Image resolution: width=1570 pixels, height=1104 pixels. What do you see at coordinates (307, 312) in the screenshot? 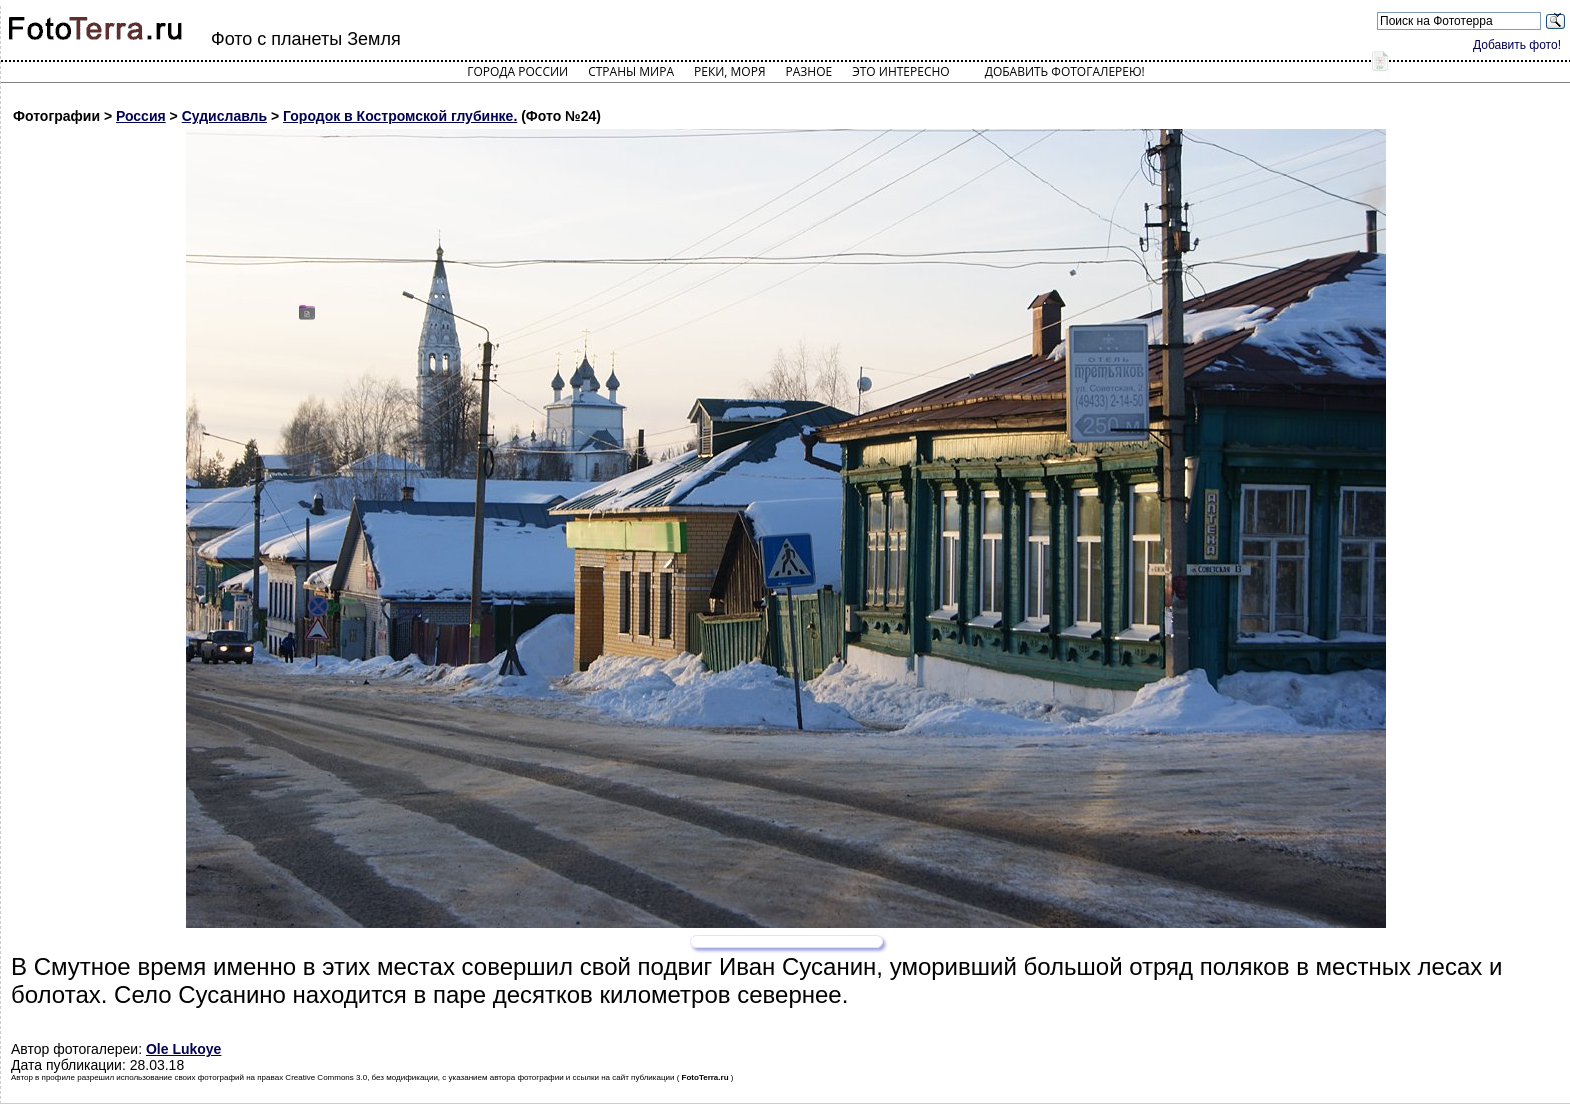
I see `open documents folder` at bounding box center [307, 312].